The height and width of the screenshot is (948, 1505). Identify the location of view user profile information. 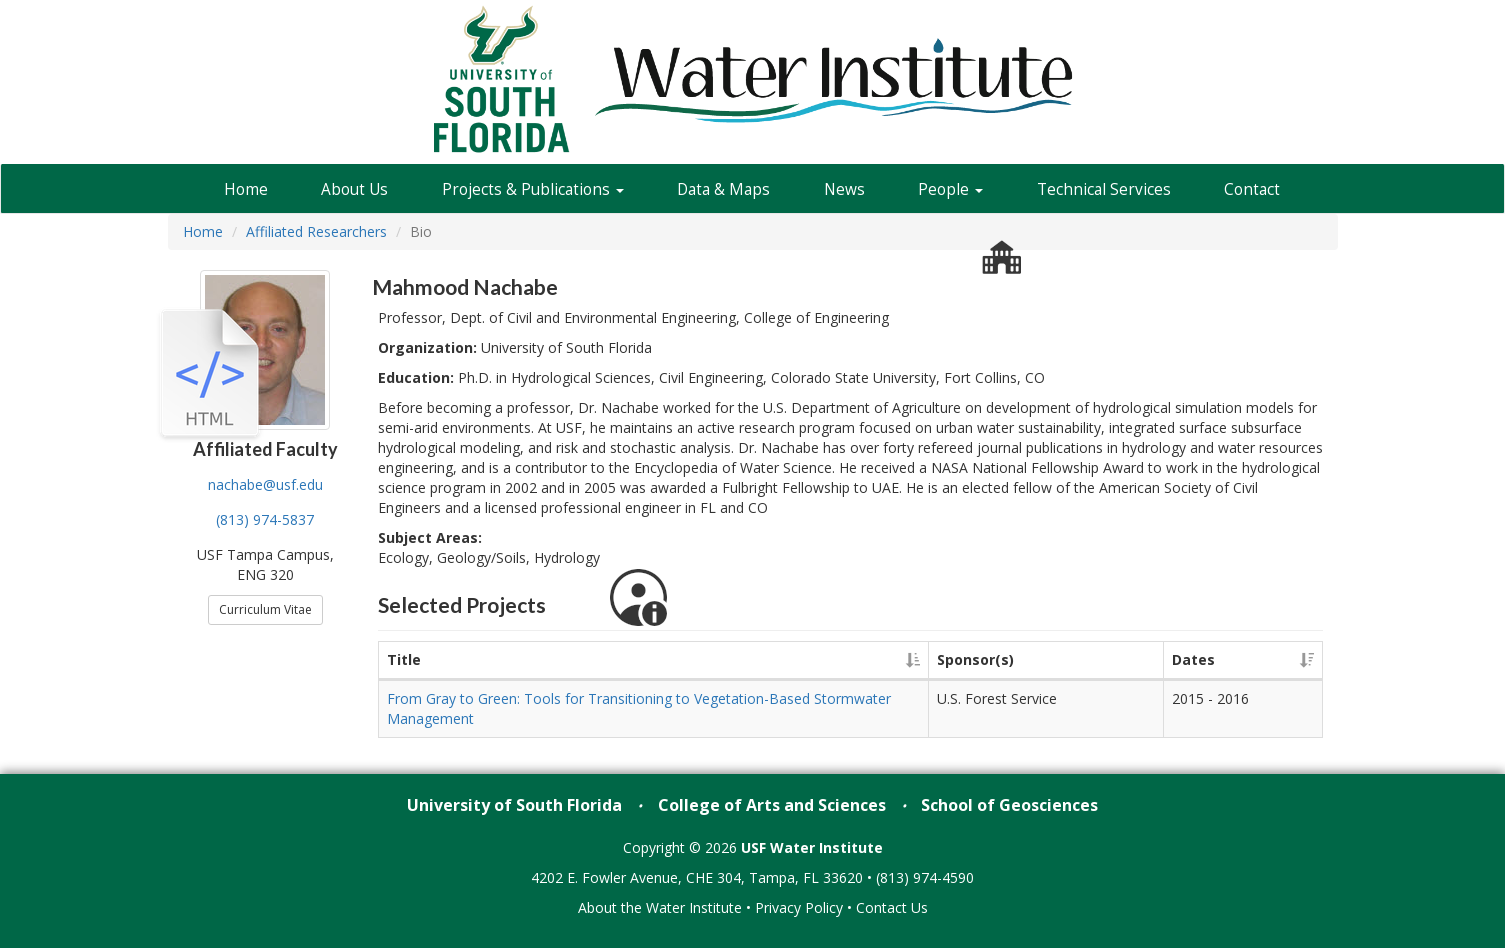
(638, 597).